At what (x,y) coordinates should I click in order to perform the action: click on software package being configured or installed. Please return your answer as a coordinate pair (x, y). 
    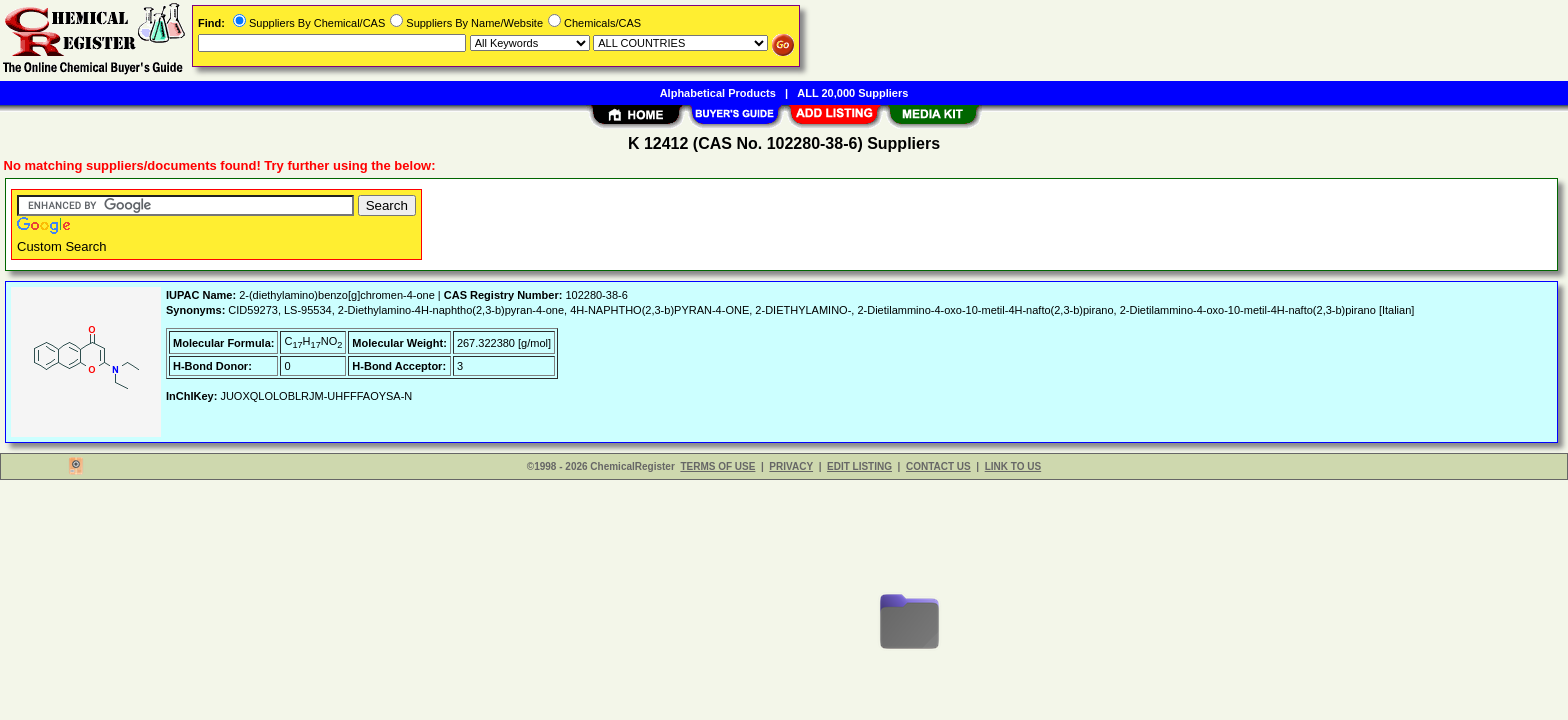
    Looking at the image, I should click on (76, 466).